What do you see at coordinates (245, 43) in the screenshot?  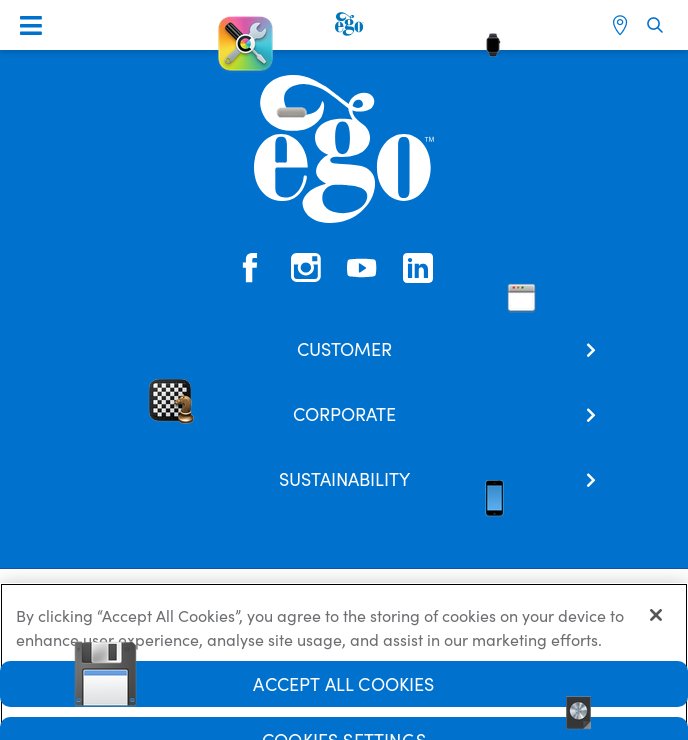 I see `open ColorSync Utility to manage color profiles` at bounding box center [245, 43].